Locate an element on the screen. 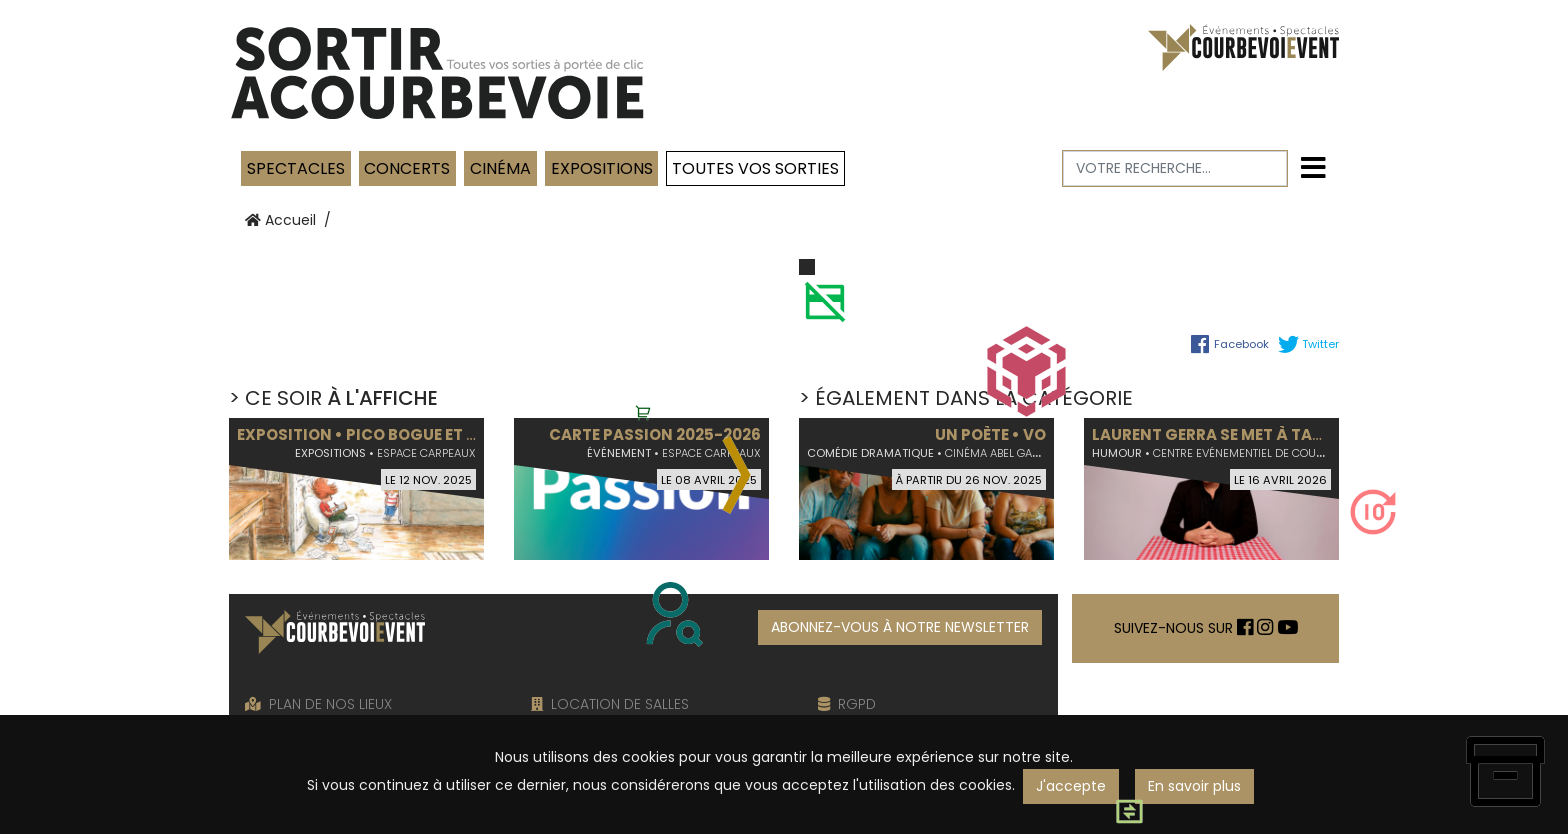 The height and width of the screenshot is (834, 1568). indicates no credit card required is located at coordinates (825, 302).